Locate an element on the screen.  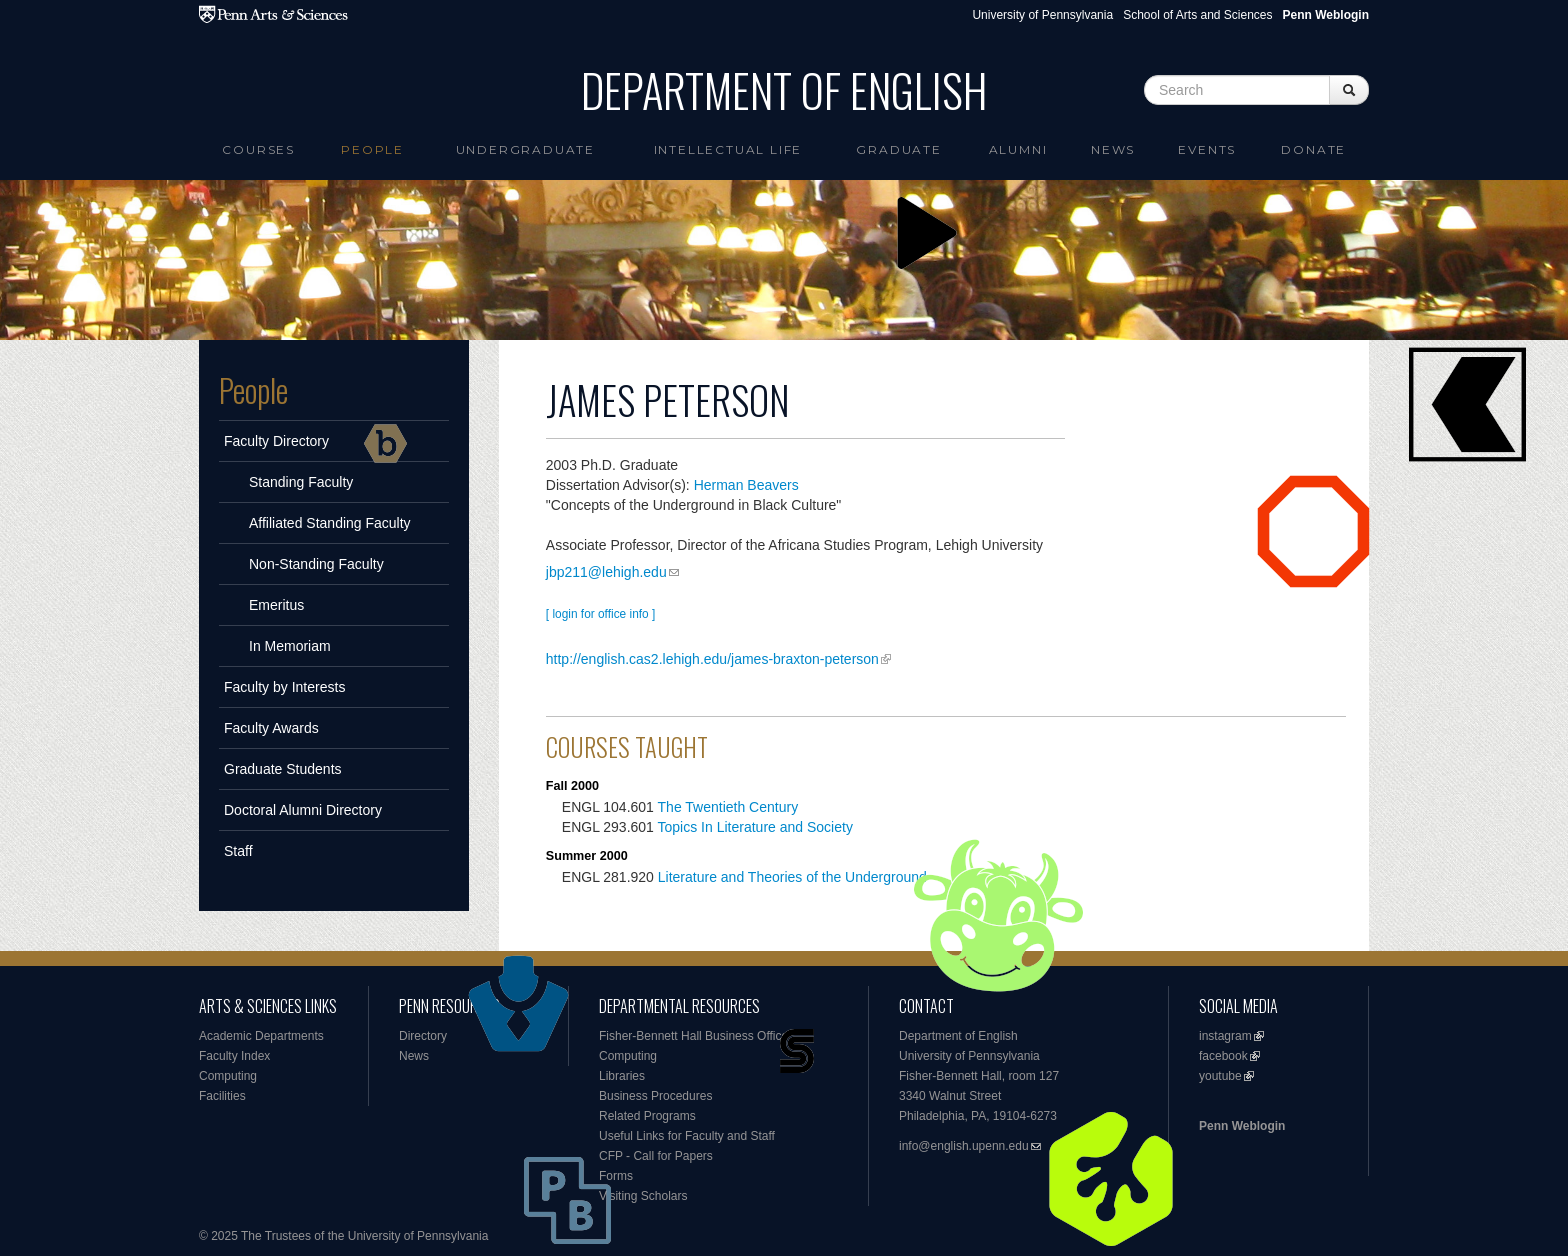
open the HappyCow app for finding vegan and vegetarian restaurants is located at coordinates (998, 915).